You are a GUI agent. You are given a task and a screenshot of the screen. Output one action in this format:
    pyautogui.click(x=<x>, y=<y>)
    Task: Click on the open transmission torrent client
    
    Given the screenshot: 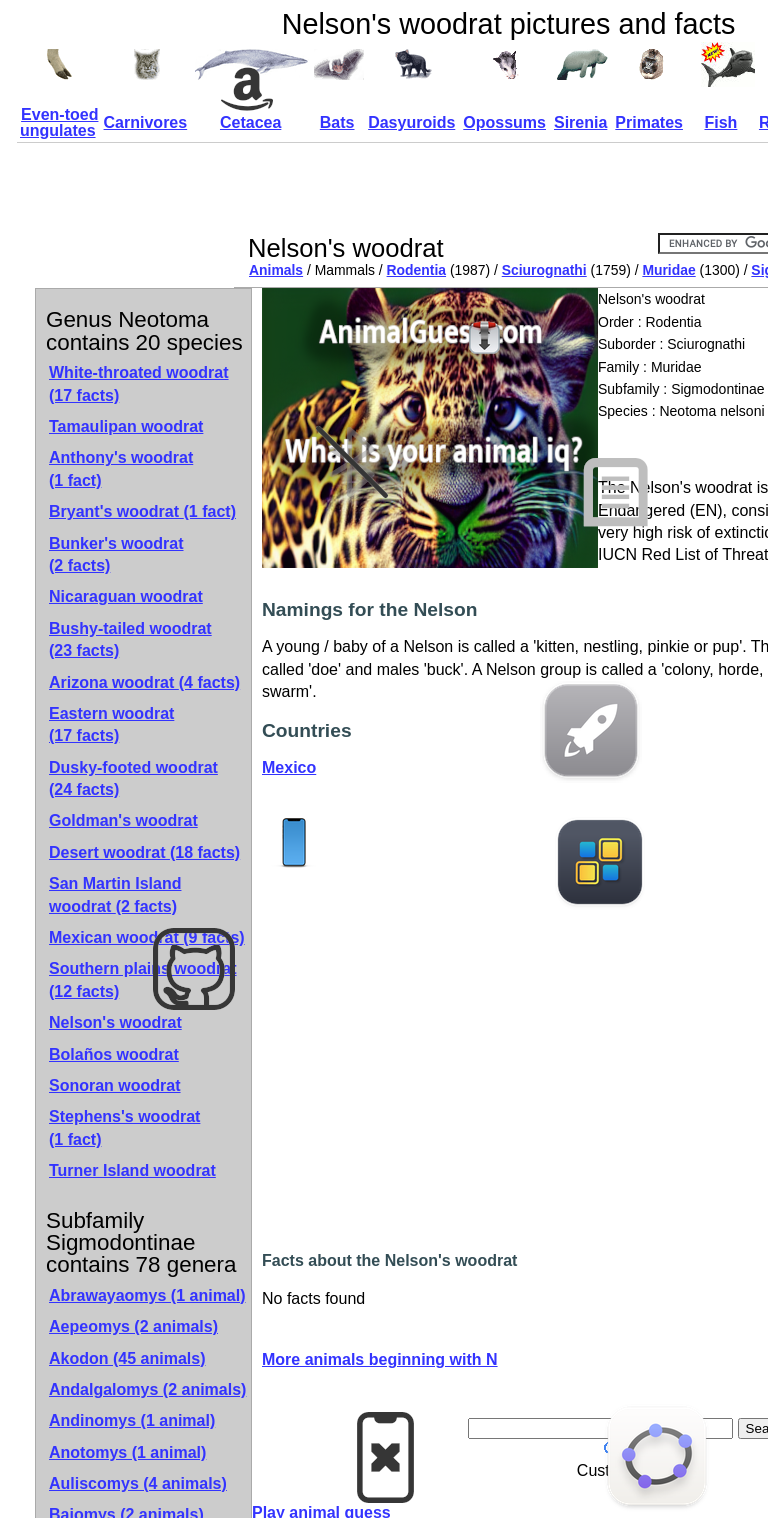 What is the action you would take?
    pyautogui.click(x=484, y=338)
    